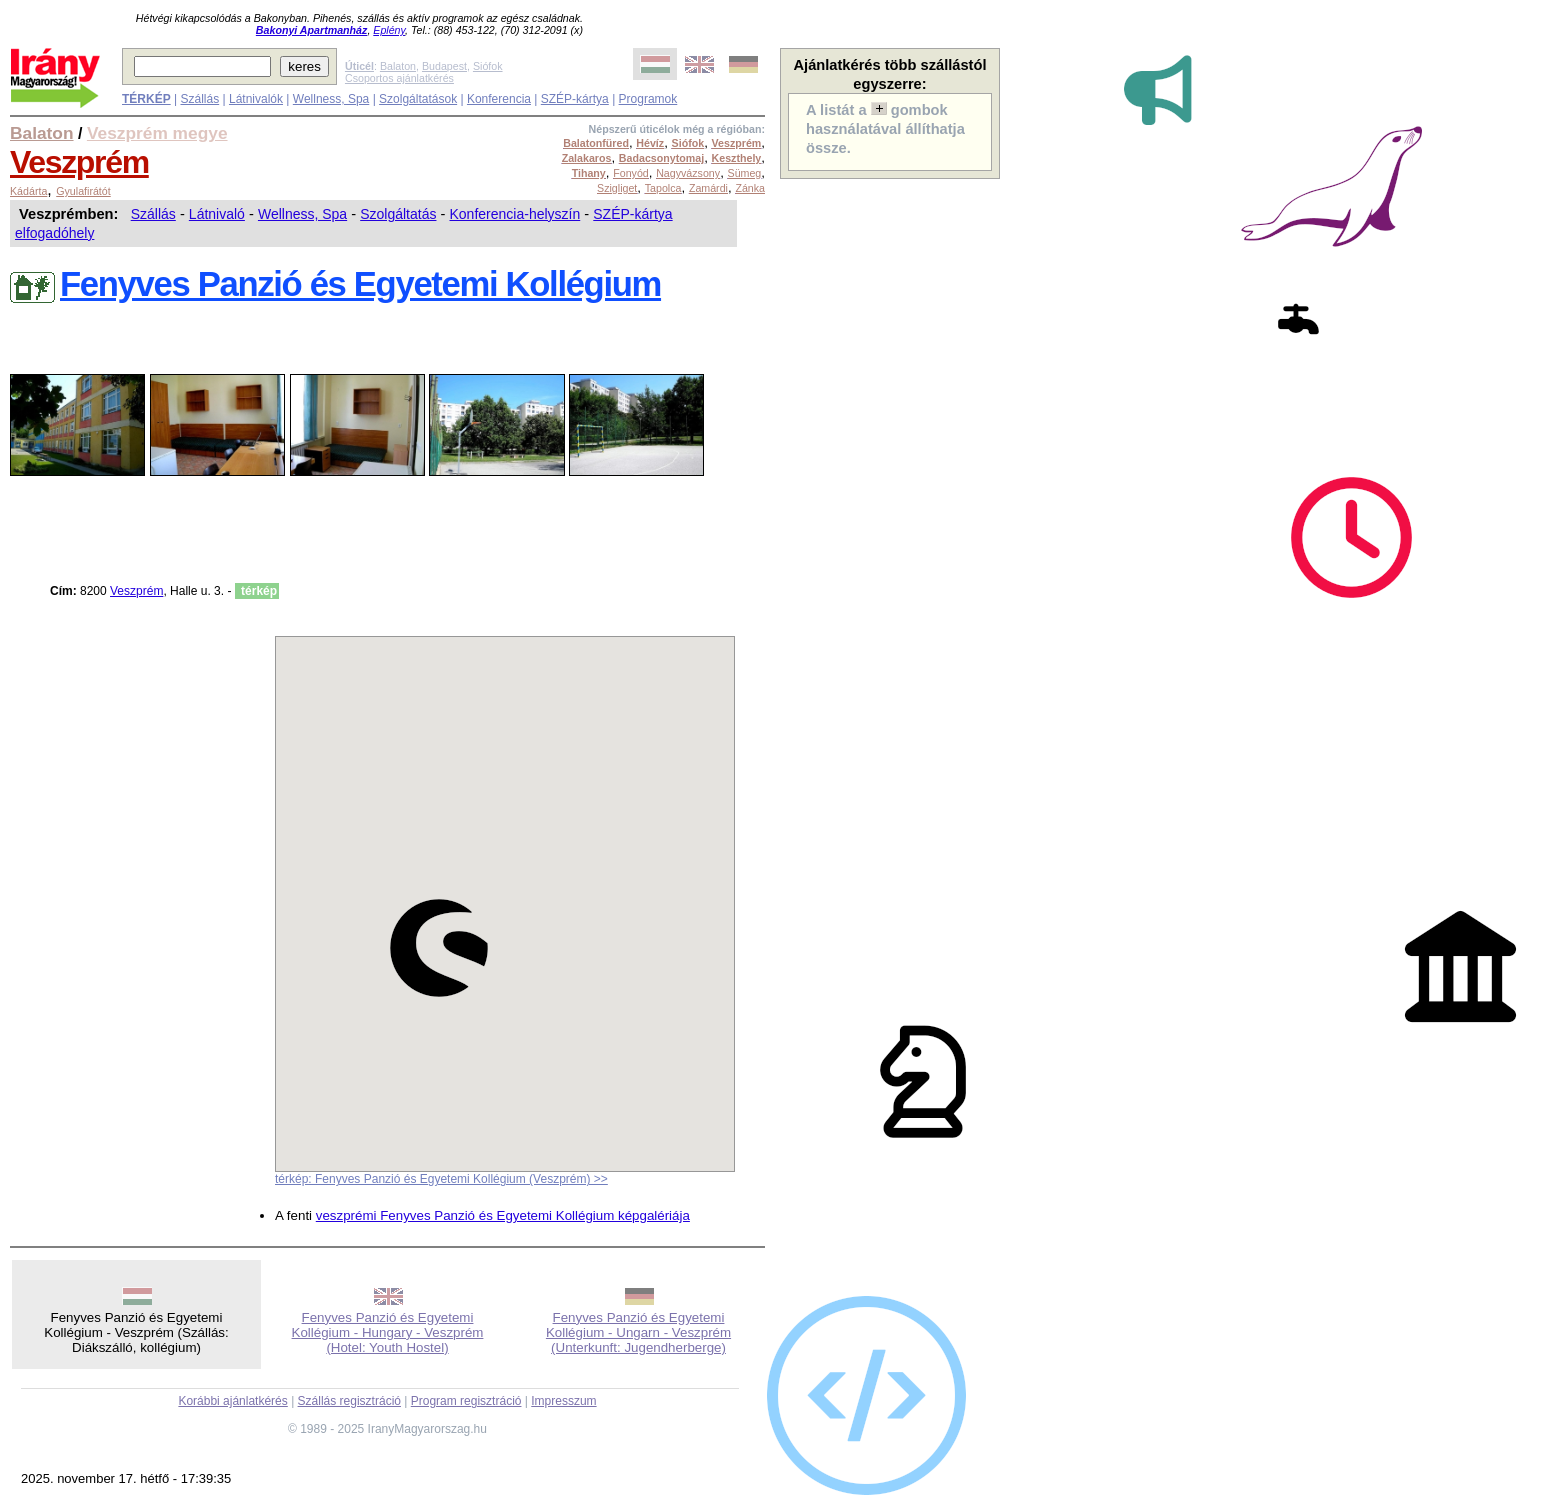 The image size is (1568, 1497). I want to click on view nearby landmarks or points of interest, so click(1460, 966).